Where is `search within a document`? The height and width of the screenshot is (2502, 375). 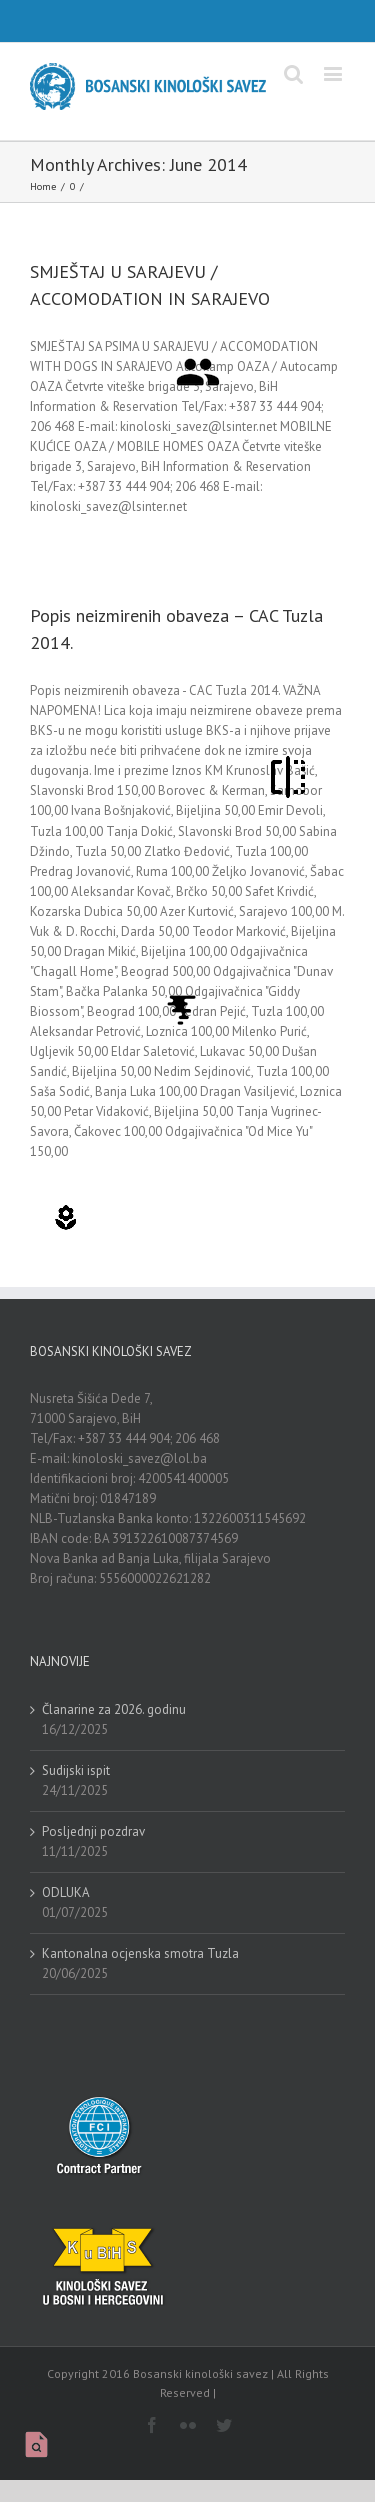 search within a document is located at coordinates (36, 2444).